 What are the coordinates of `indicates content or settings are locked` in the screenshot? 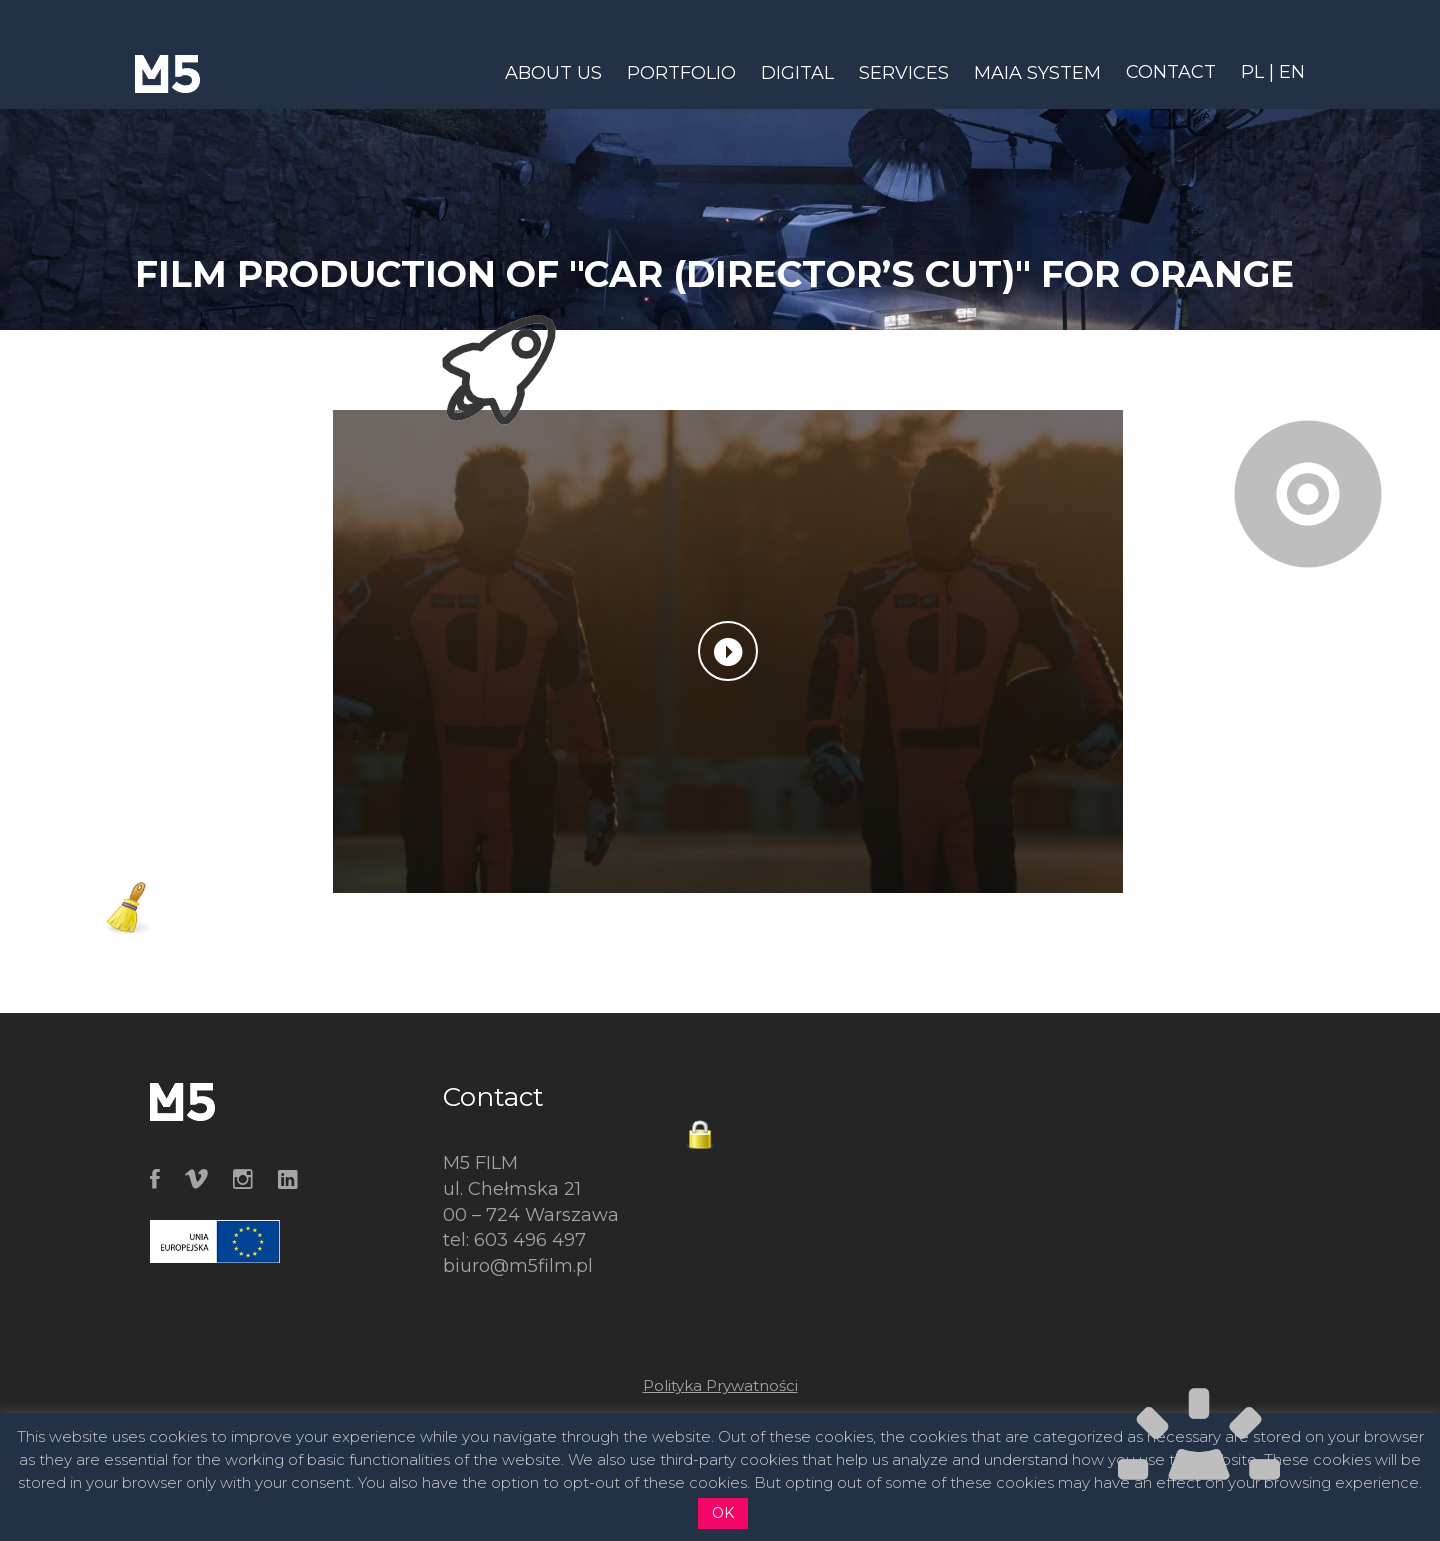 It's located at (701, 1135).